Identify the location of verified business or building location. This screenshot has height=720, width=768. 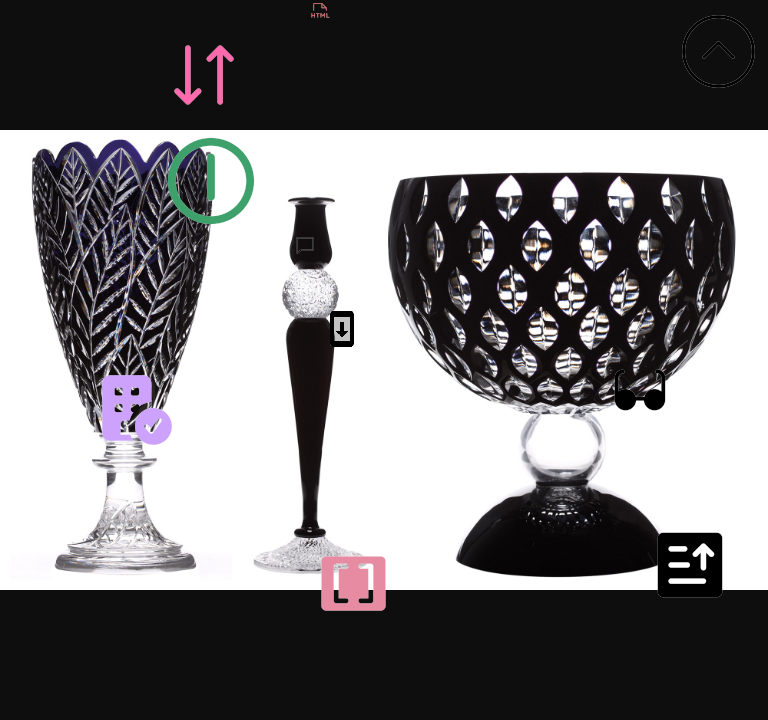
(135, 408).